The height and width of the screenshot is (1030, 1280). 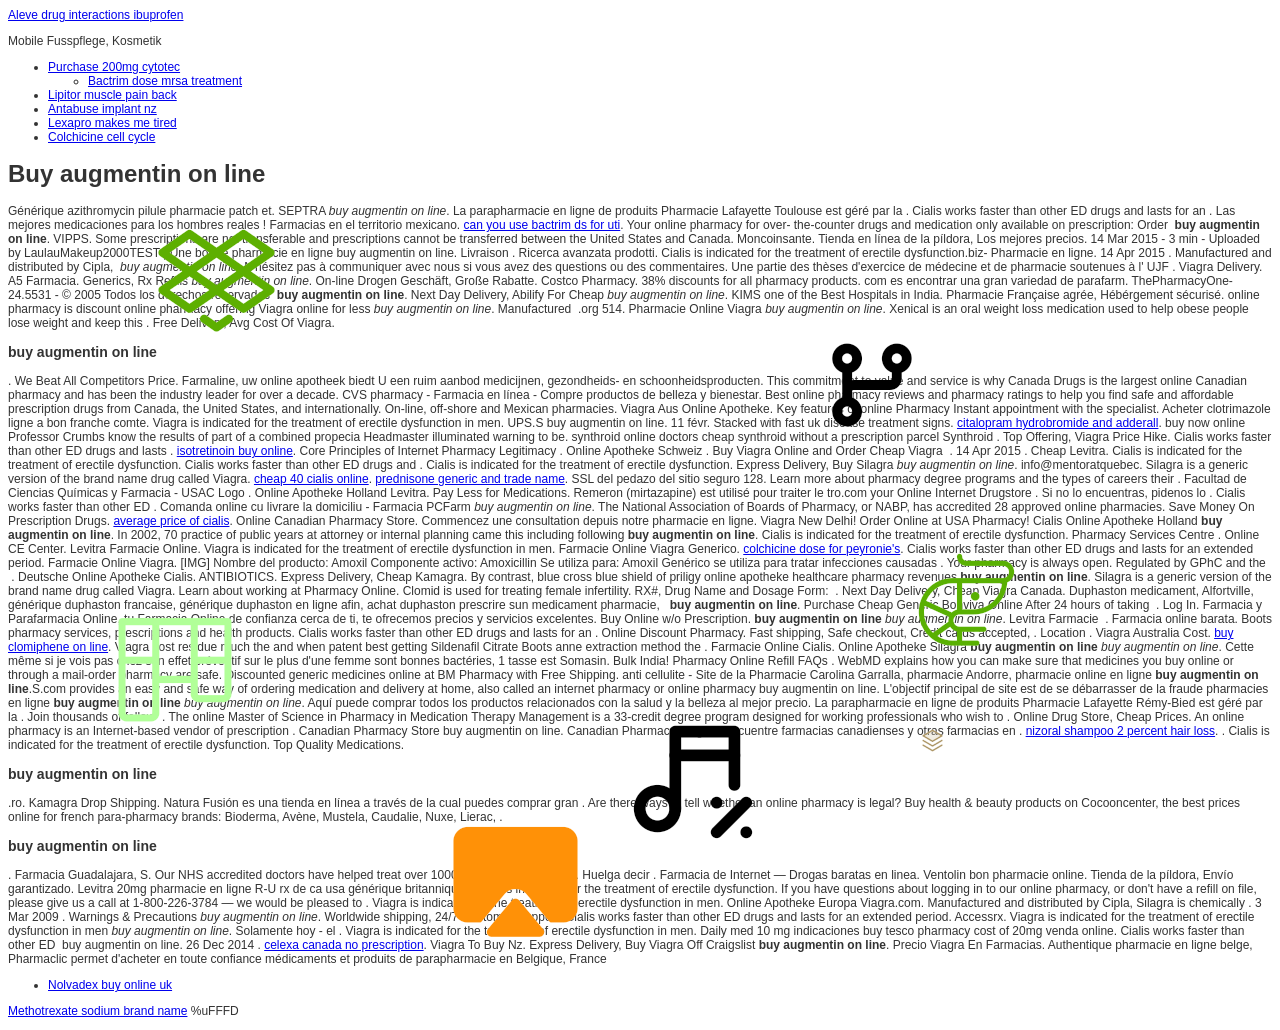 What do you see at coordinates (693, 779) in the screenshot?
I see `view discounted music or audio content` at bounding box center [693, 779].